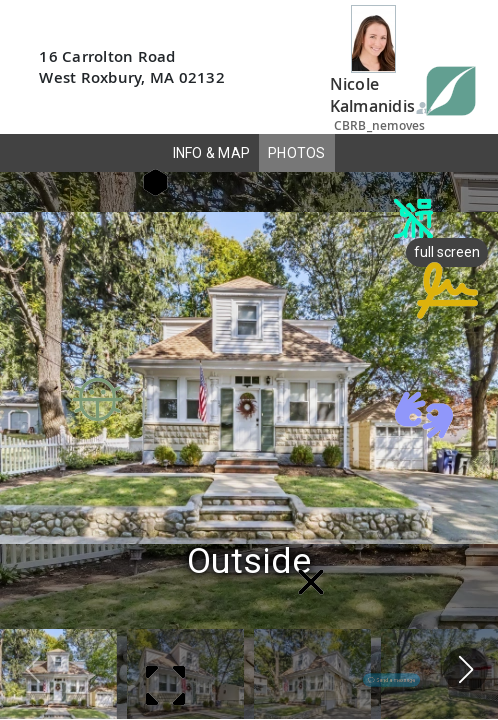 The height and width of the screenshot is (720, 498). I want to click on indicates a selected or active state, so click(155, 182).